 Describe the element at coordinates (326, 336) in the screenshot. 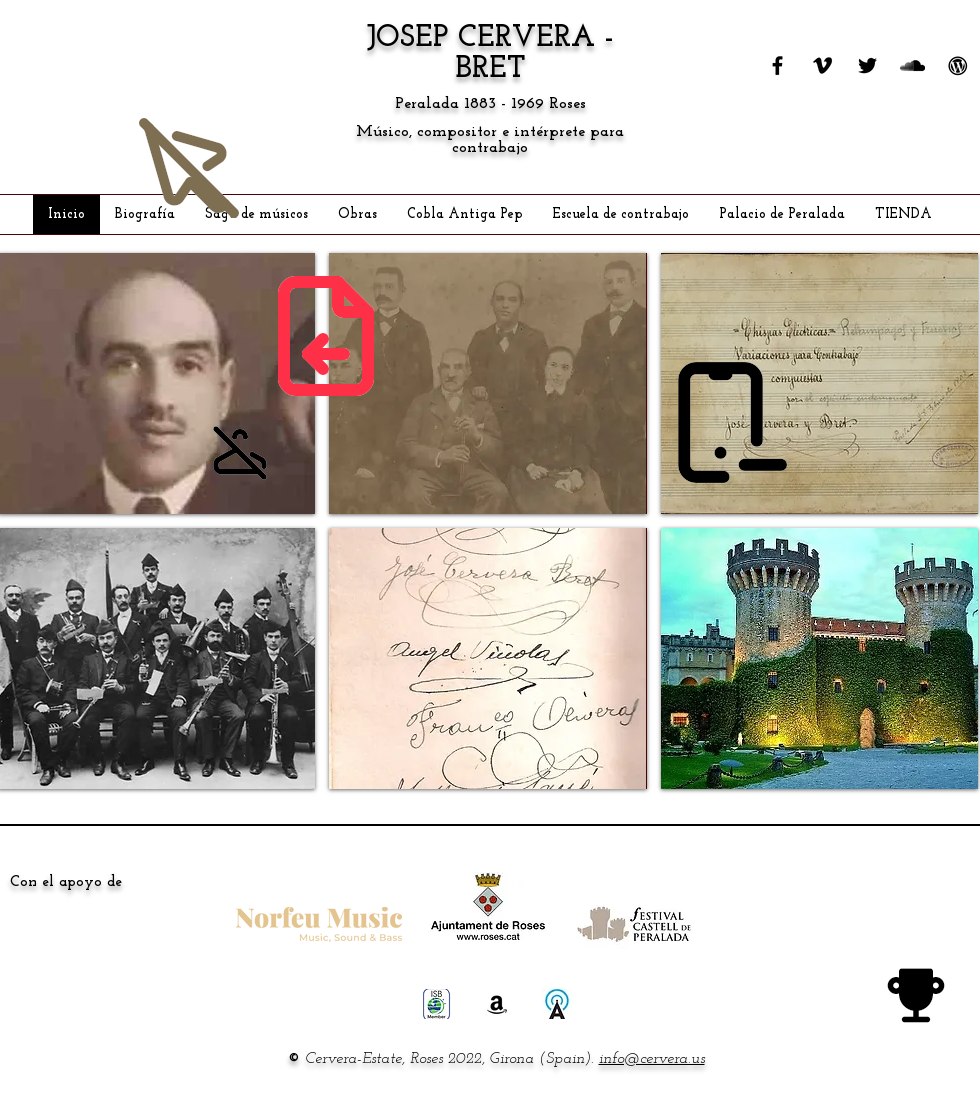

I see `import a file from another location` at that location.